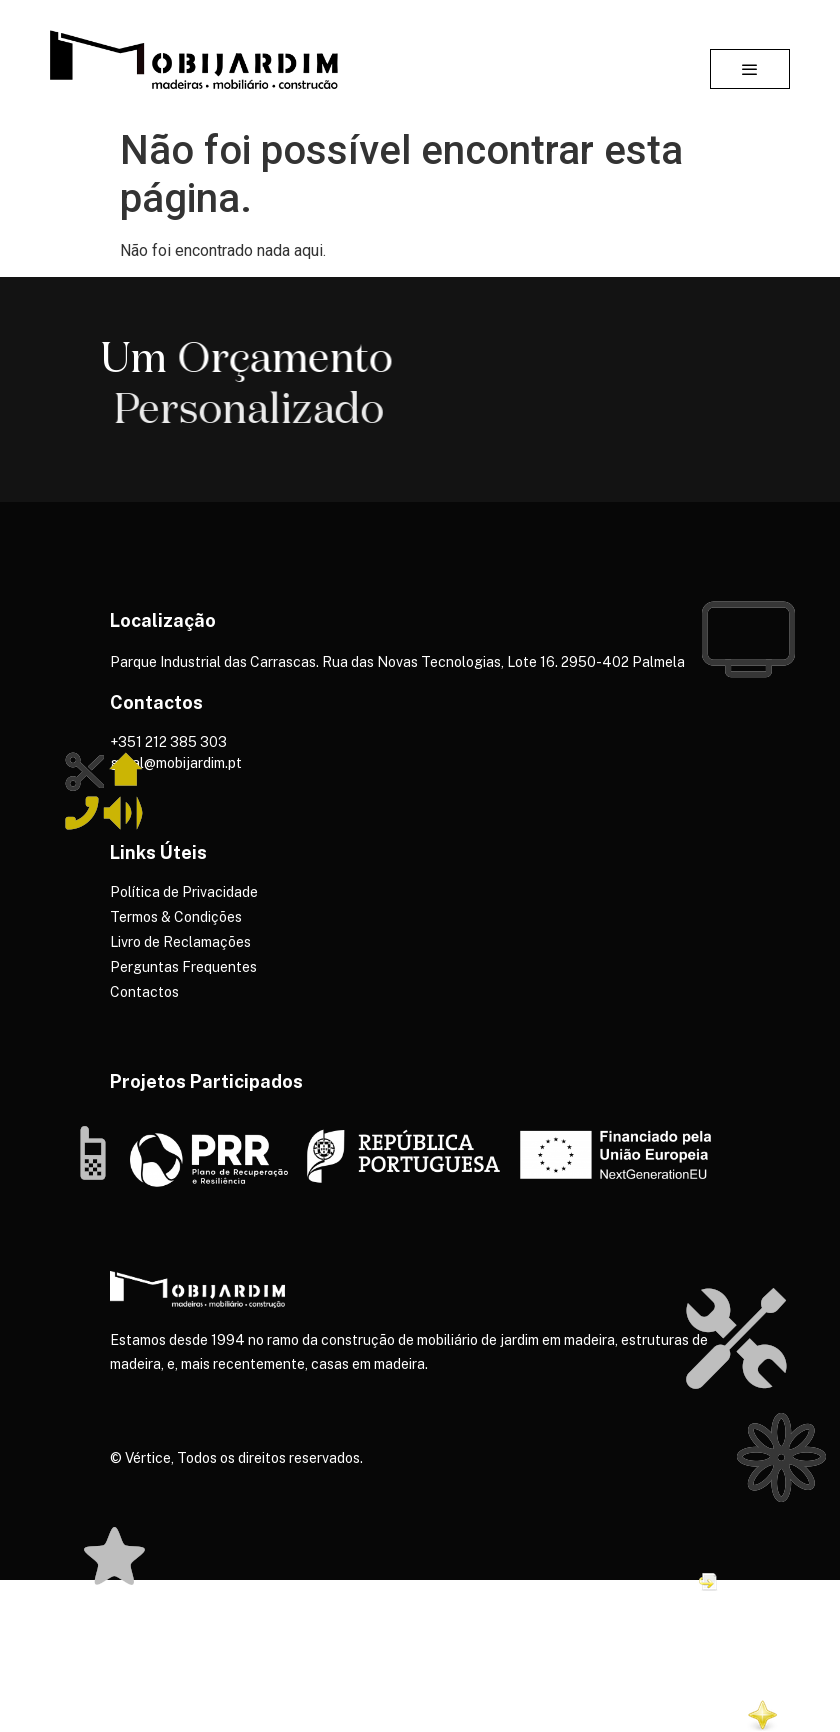 Image resolution: width=840 pixels, height=1732 pixels. What do you see at coordinates (708, 1581) in the screenshot?
I see `revert document to previous version` at bounding box center [708, 1581].